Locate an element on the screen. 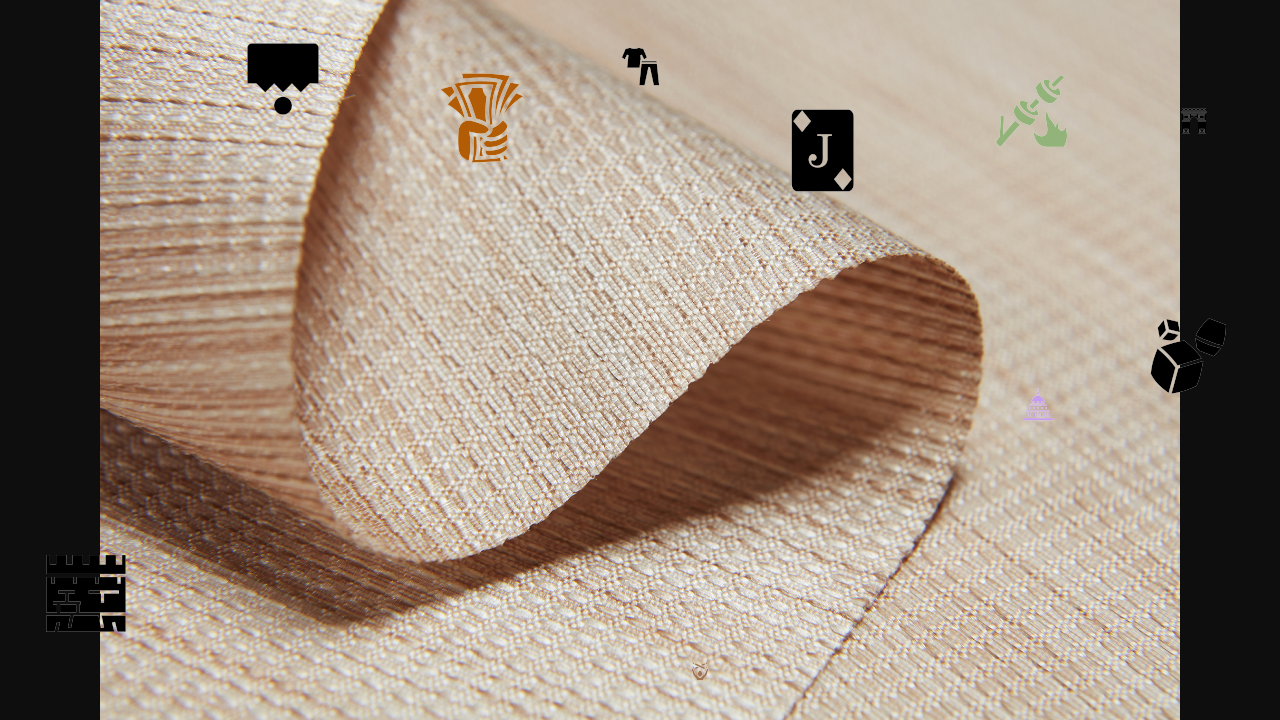 The image size is (1280, 720). view combat power or battle strength is located at coordinates (700, 671).